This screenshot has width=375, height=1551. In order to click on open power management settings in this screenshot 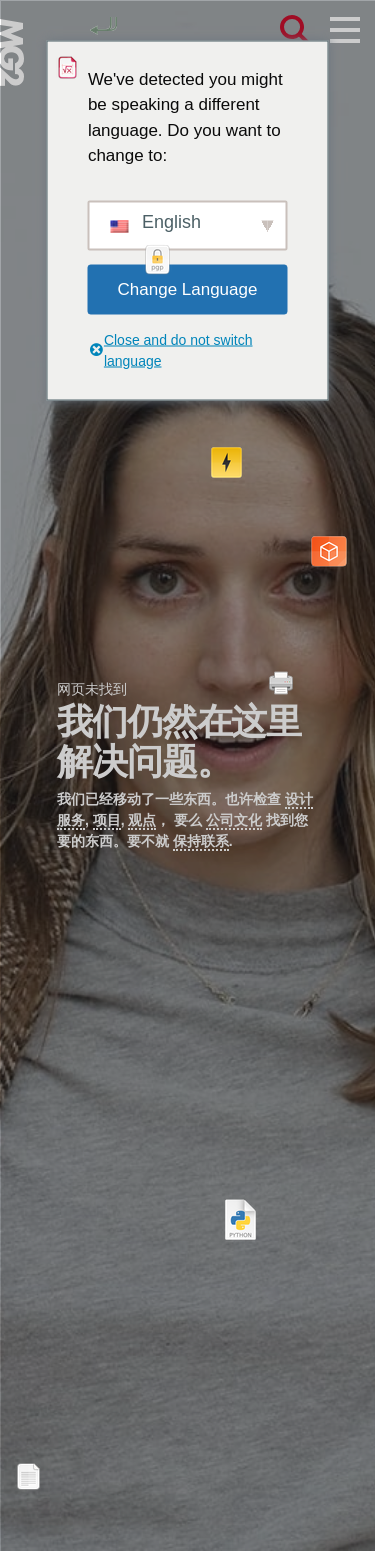, I will do `click(226, 462)`.